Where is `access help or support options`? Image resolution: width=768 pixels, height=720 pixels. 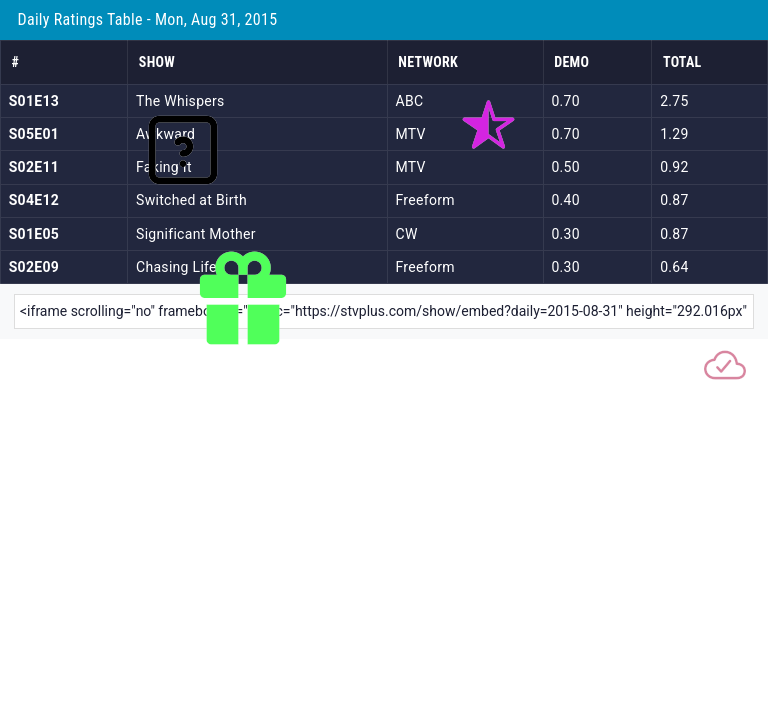
access help or support options is located at coordinates (183, 150).